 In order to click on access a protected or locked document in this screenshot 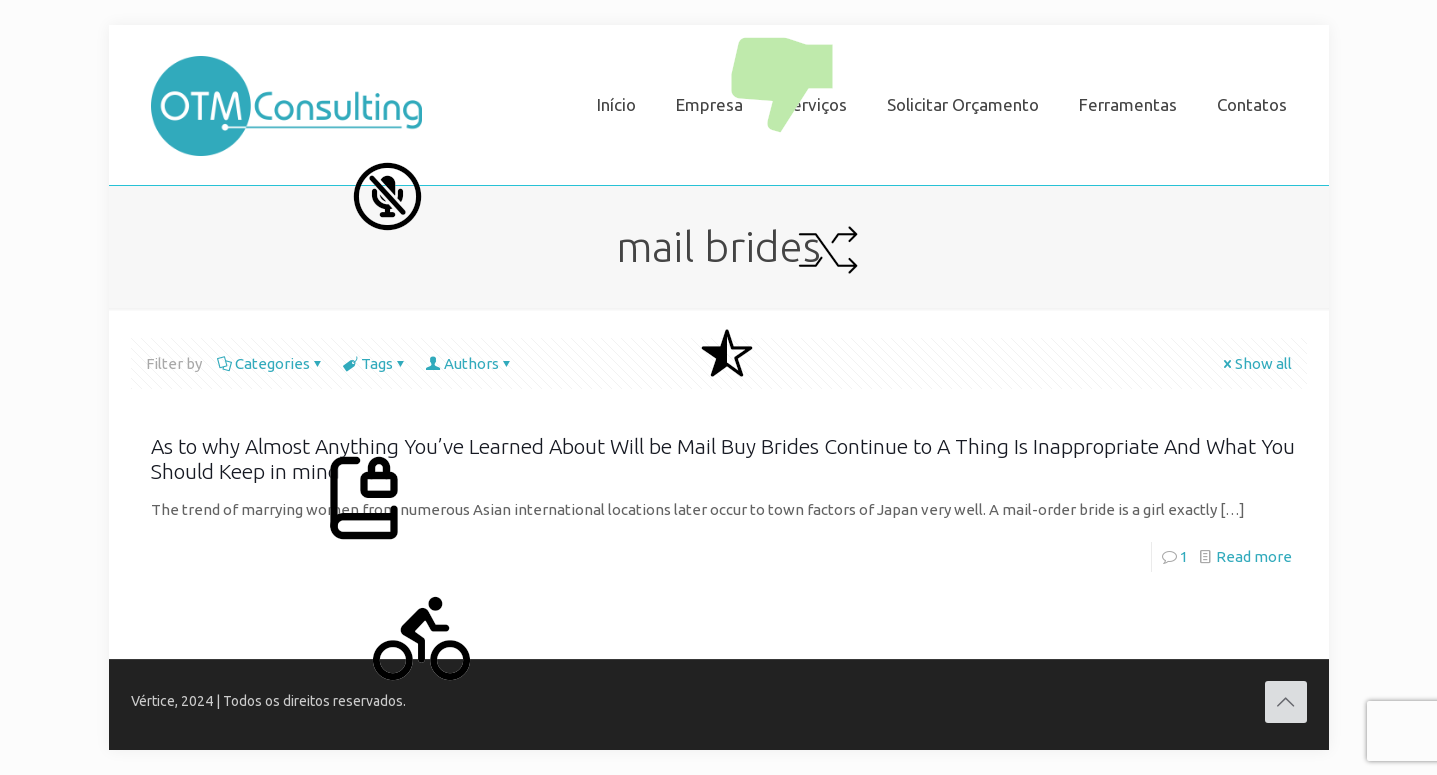, I will do `click(364, 498)`.